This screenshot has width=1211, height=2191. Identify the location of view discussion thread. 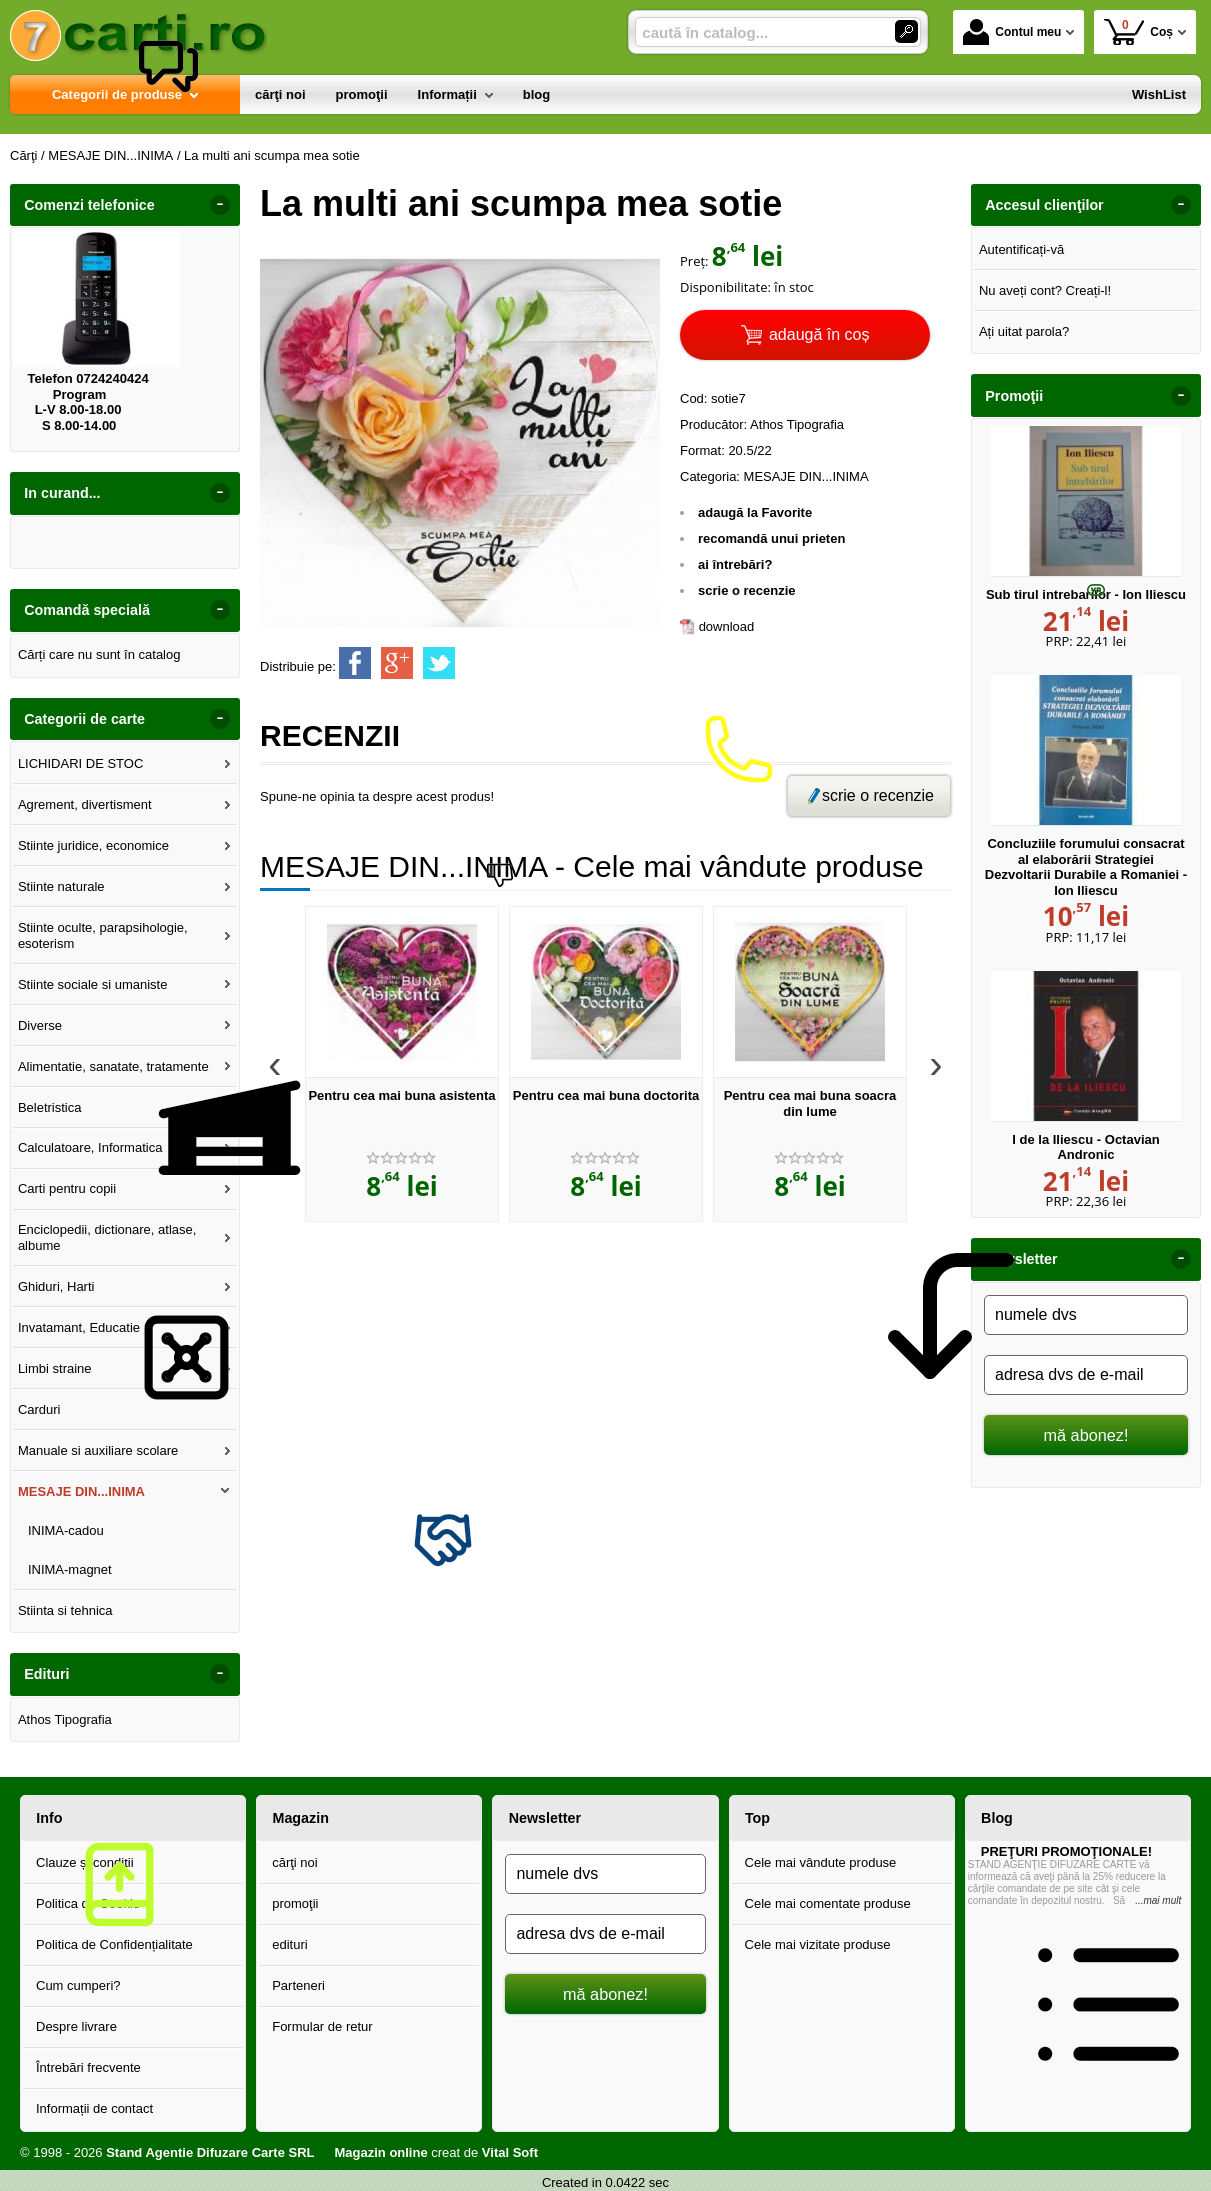
(168, 66).